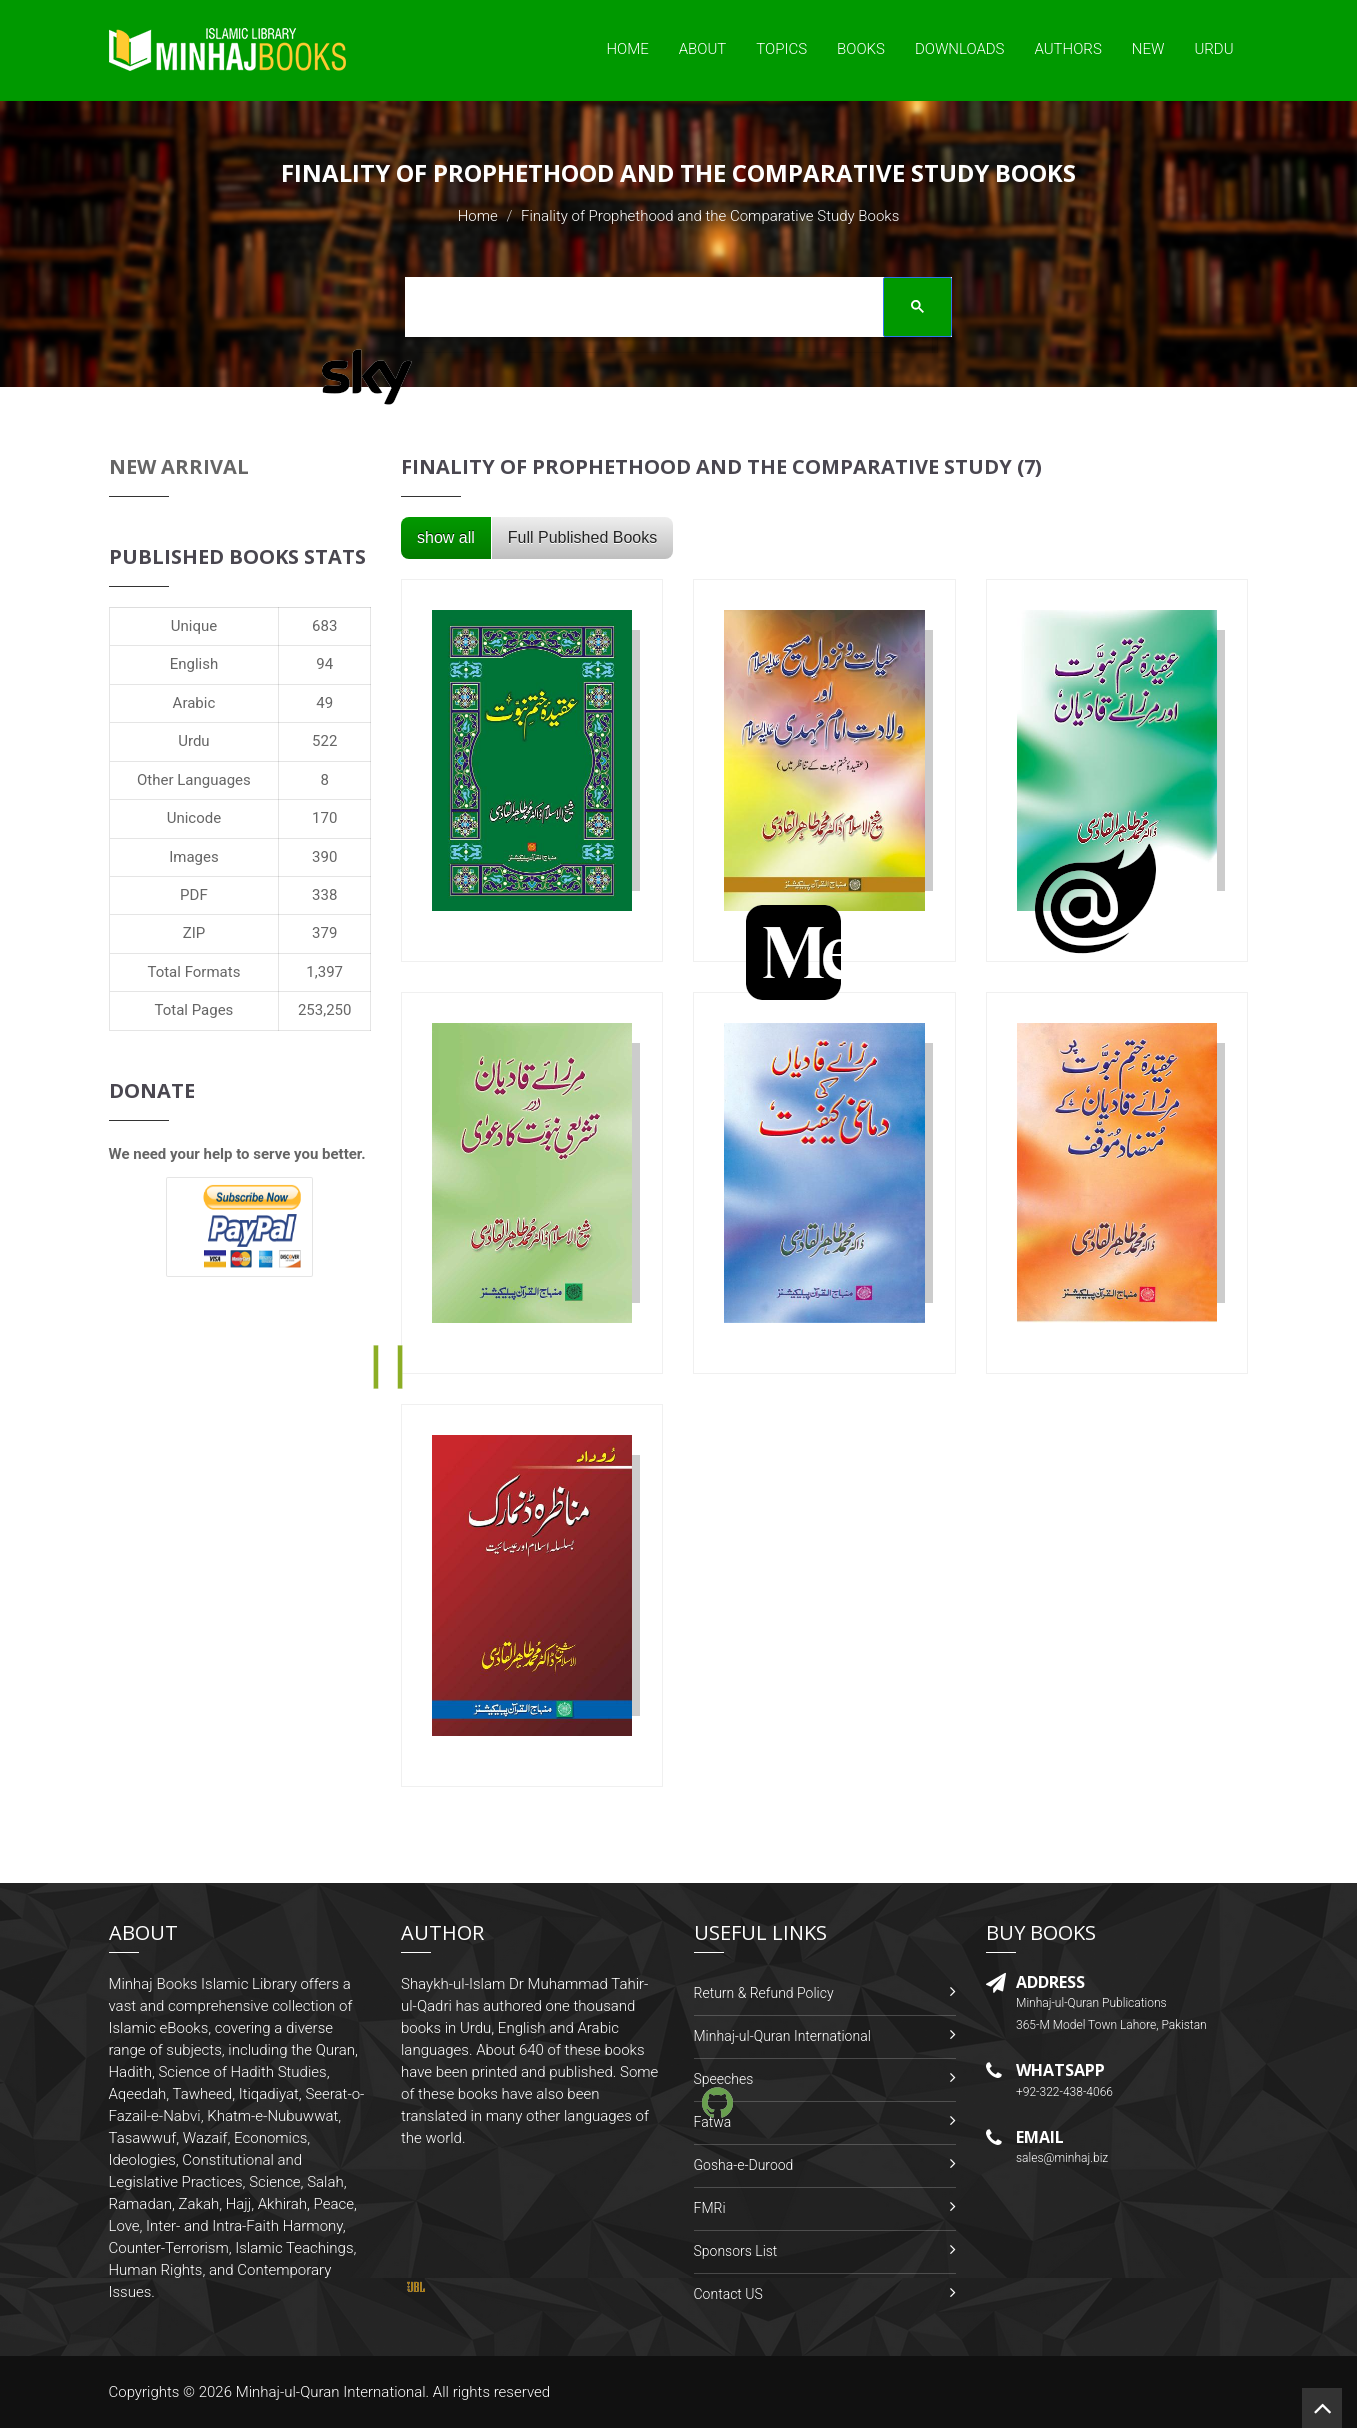 This screenshot has width=1357, height=2428. What do you see at coordinates (367, 377) in the screenshot?
I see `sky brand logo` at bounding box center [367, 377].